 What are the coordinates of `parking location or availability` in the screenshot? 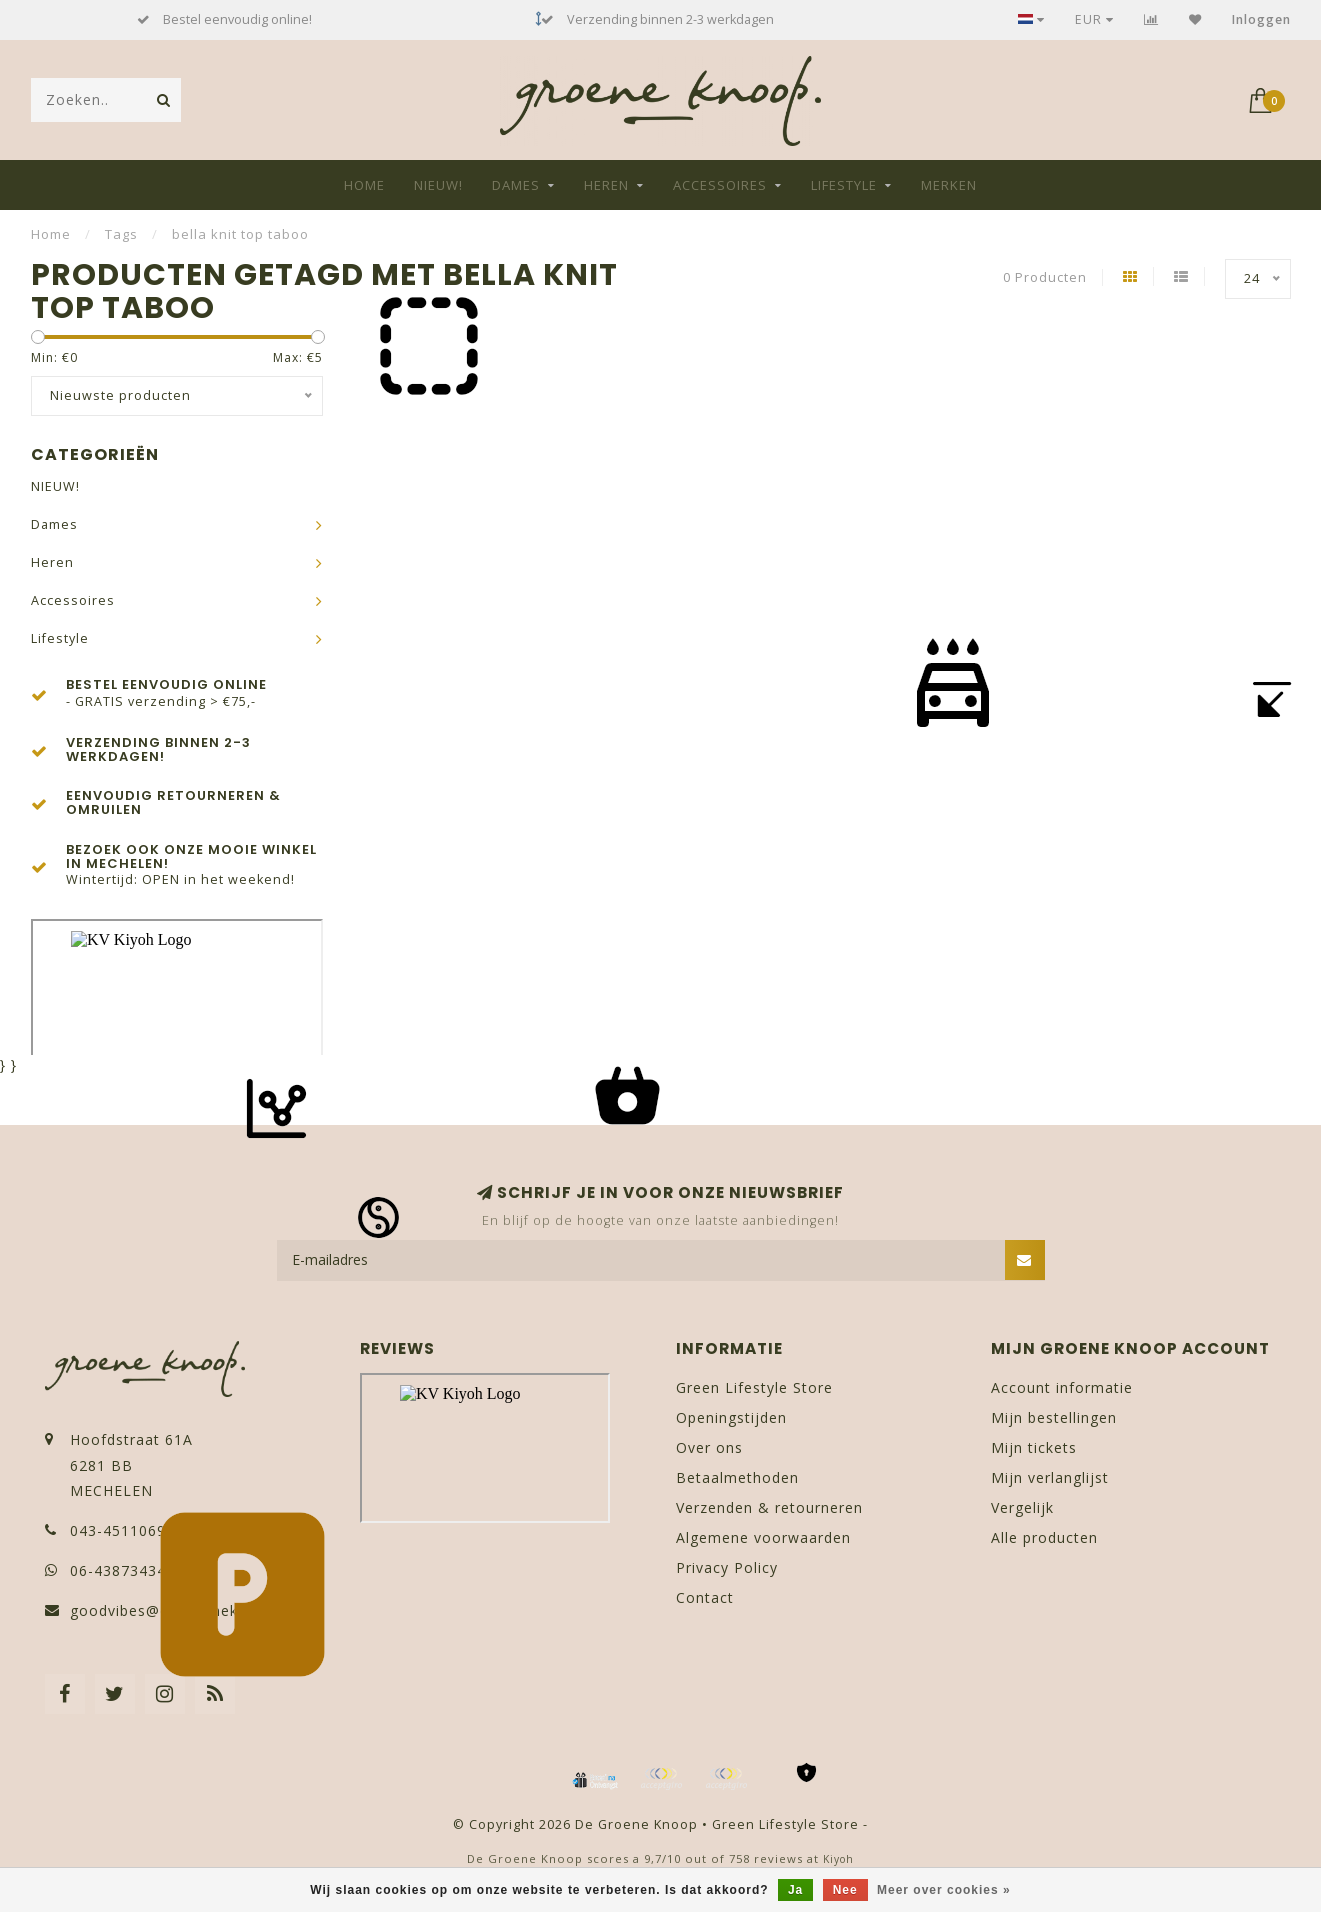 It's located at (242, 1594).